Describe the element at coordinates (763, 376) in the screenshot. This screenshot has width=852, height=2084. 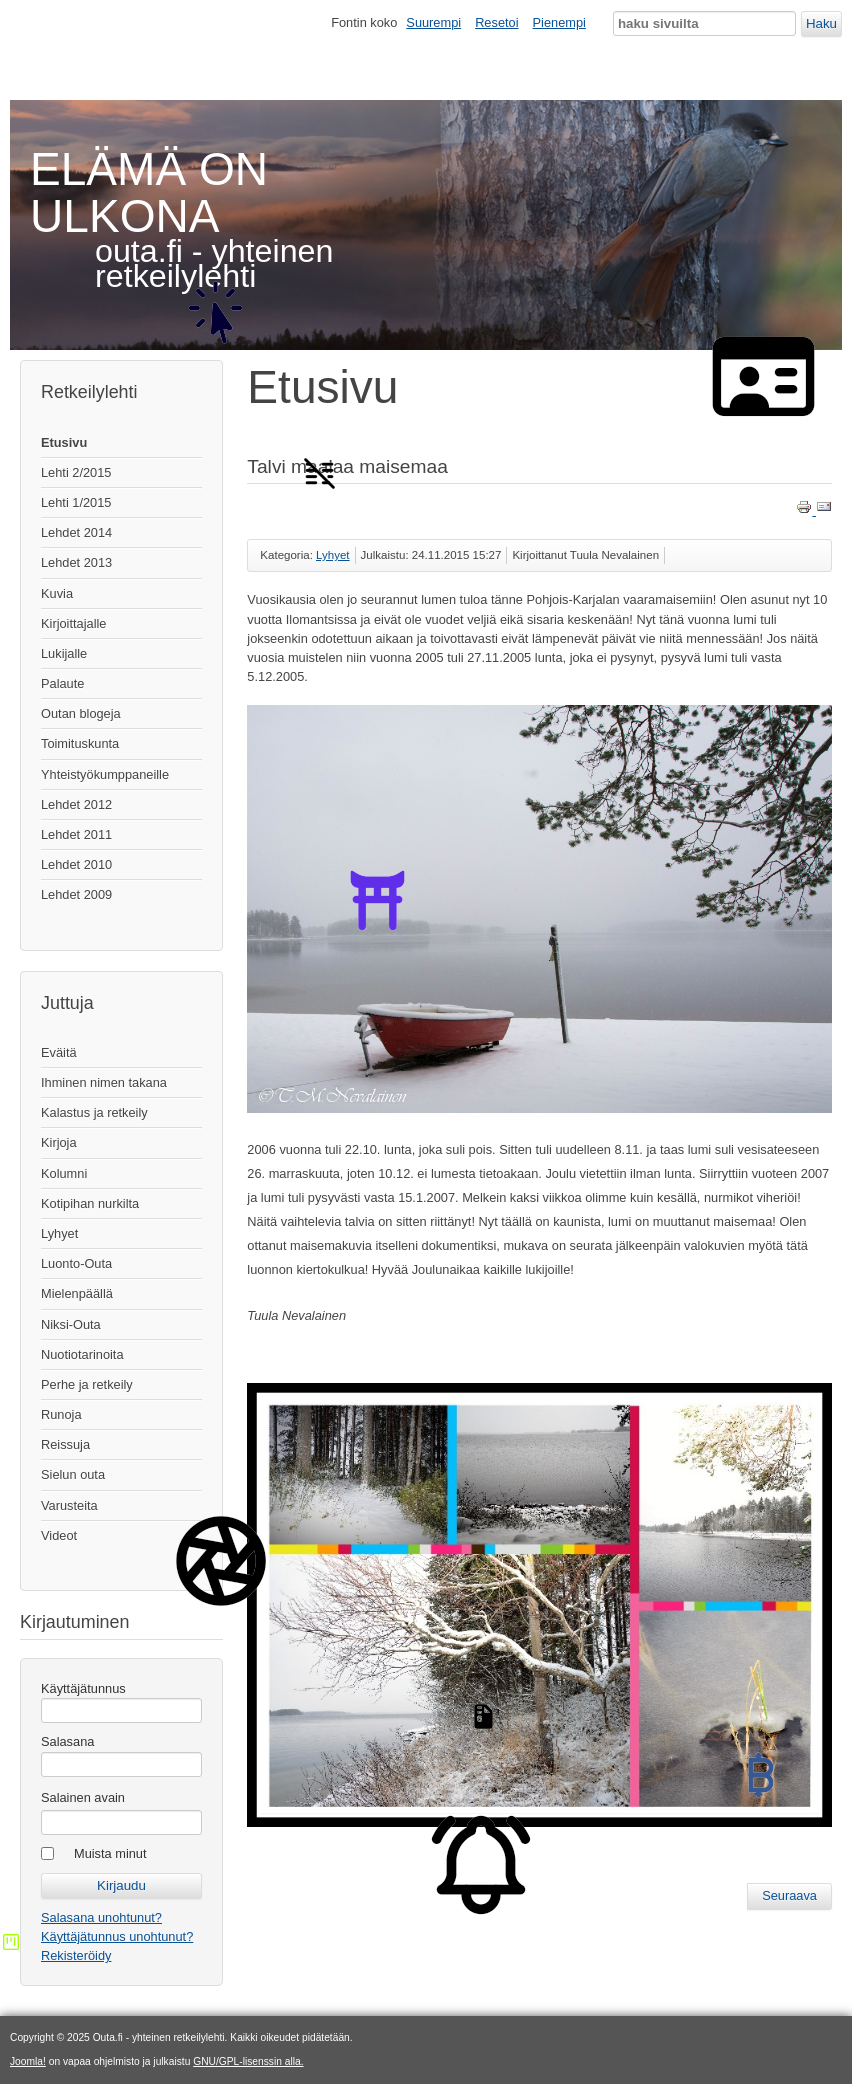
I see `view or manage your driver's license` at that location.